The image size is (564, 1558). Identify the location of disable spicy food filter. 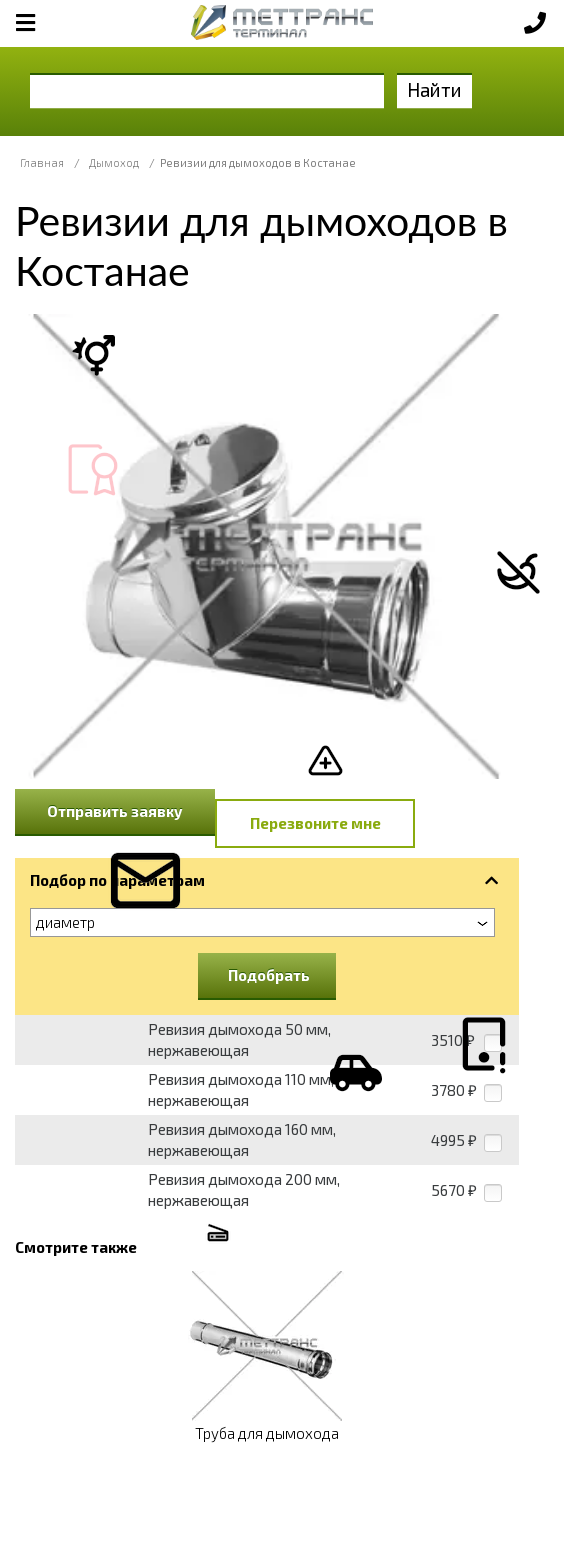
(518, 572).